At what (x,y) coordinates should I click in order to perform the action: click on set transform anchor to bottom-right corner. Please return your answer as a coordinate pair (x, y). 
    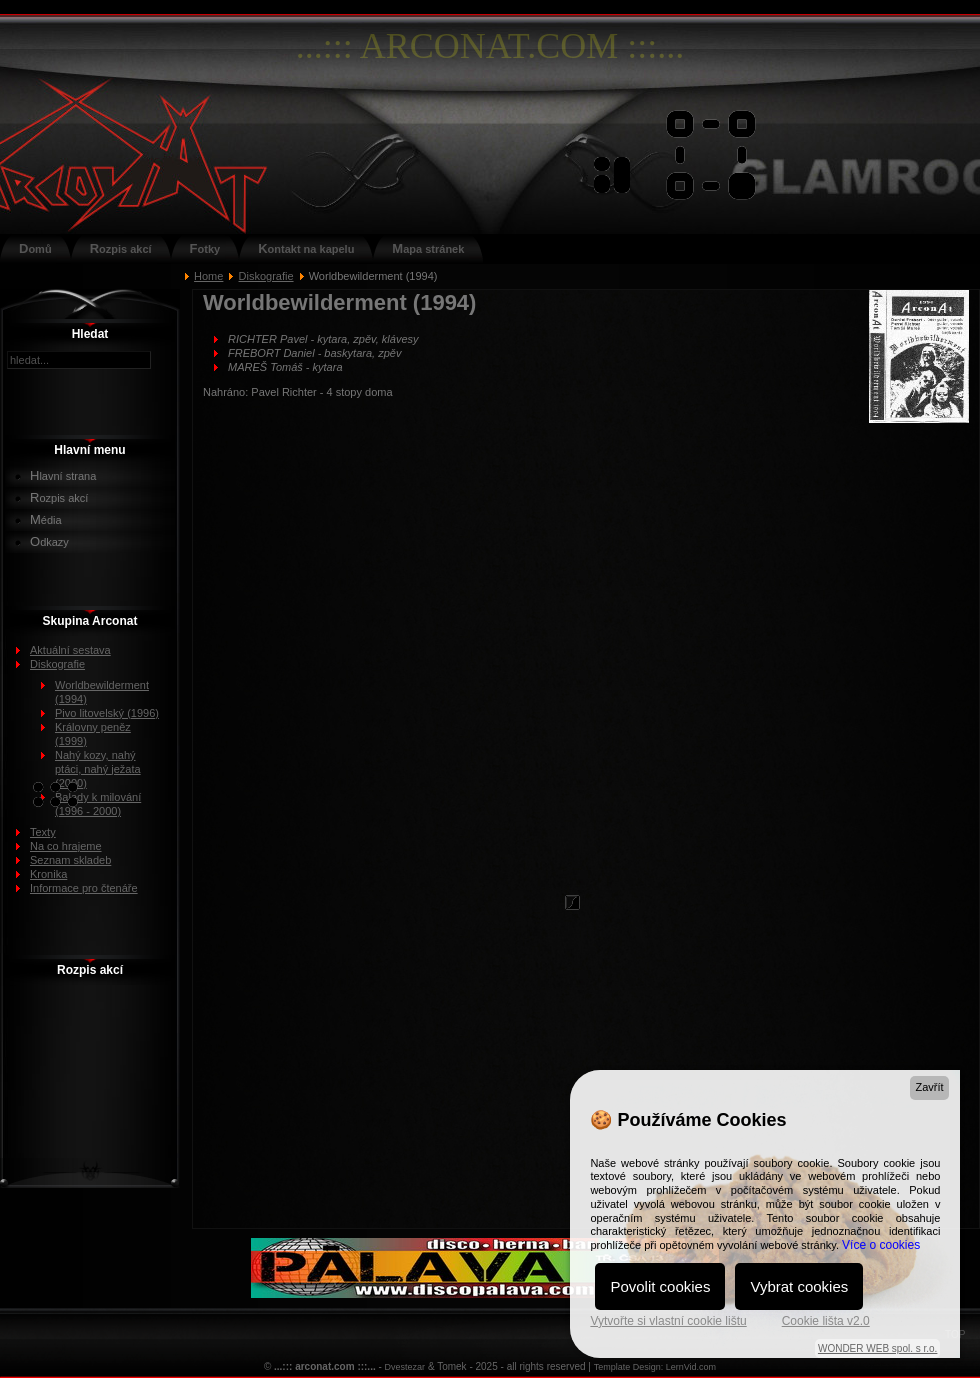
    Looking at the image, I should click on (711, 155).